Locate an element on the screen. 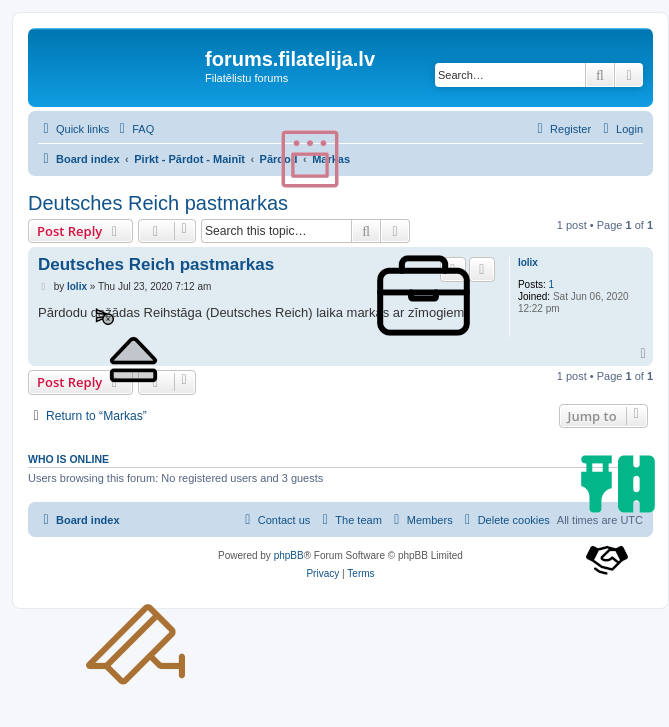 The image size is (669, 727). cancel a scheduled message is located at coordinates (104, 315).